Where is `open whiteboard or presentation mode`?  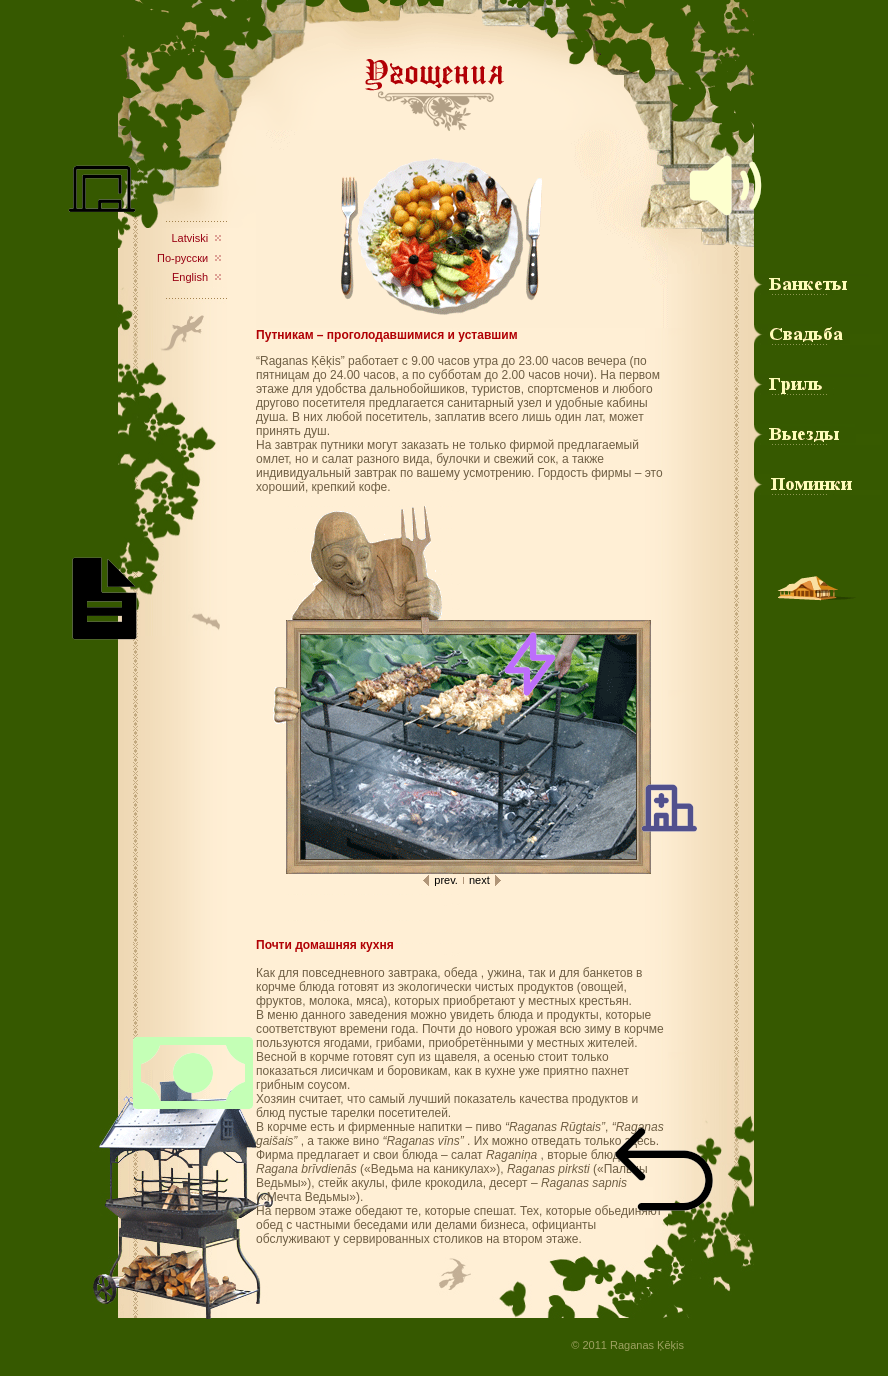 open whiteboard or presentation mode is located at coordinates (102, 190).